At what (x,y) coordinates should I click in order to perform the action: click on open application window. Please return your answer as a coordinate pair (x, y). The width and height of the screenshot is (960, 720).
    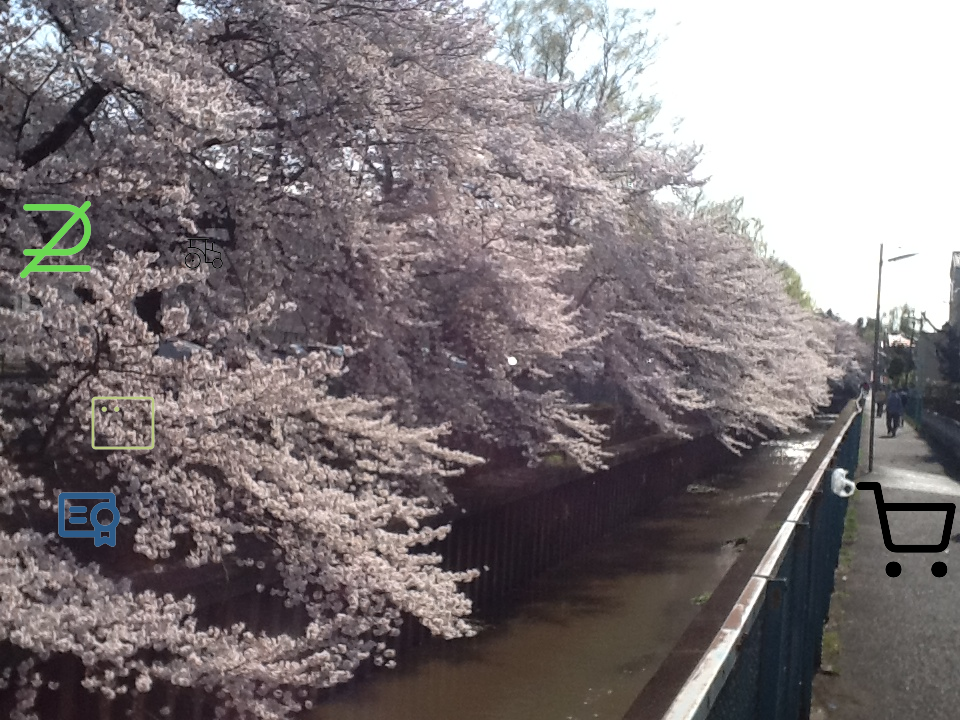
    Looking at the image, I should click on (123, 423).